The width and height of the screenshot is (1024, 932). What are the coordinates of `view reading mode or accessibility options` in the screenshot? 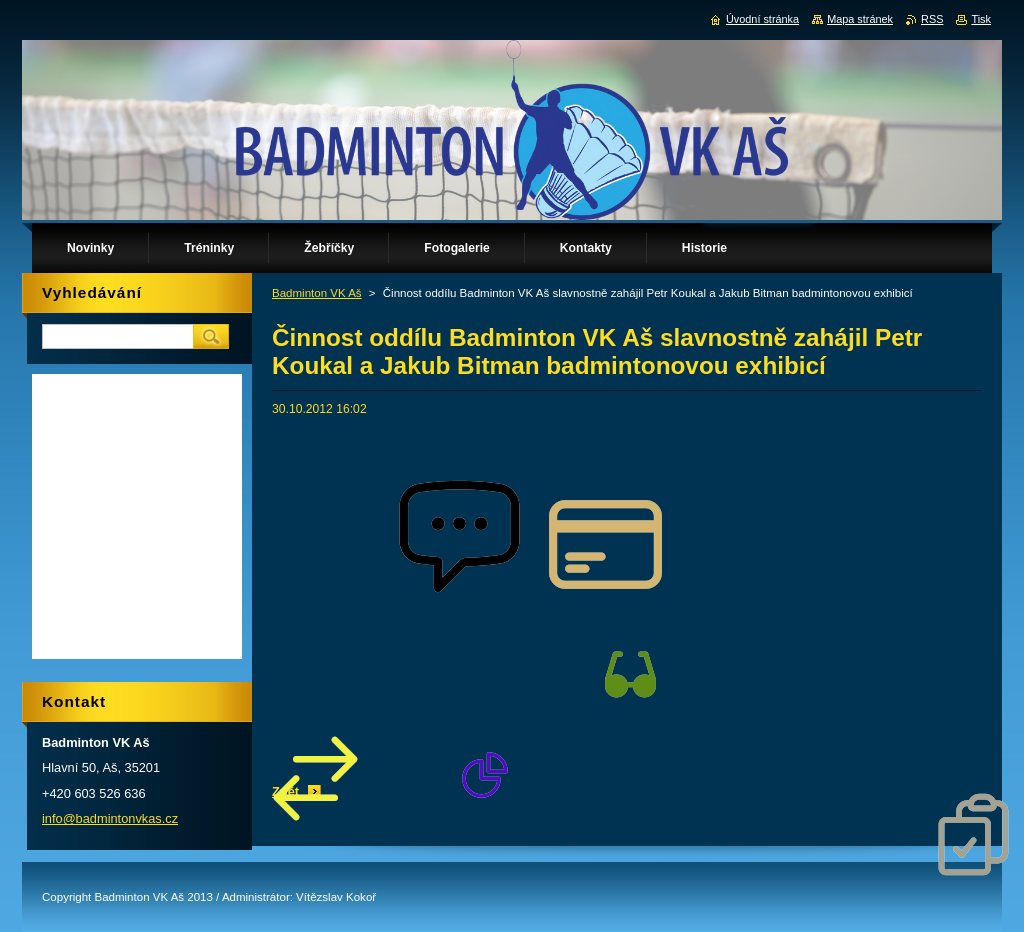 It's located at (630, 674).